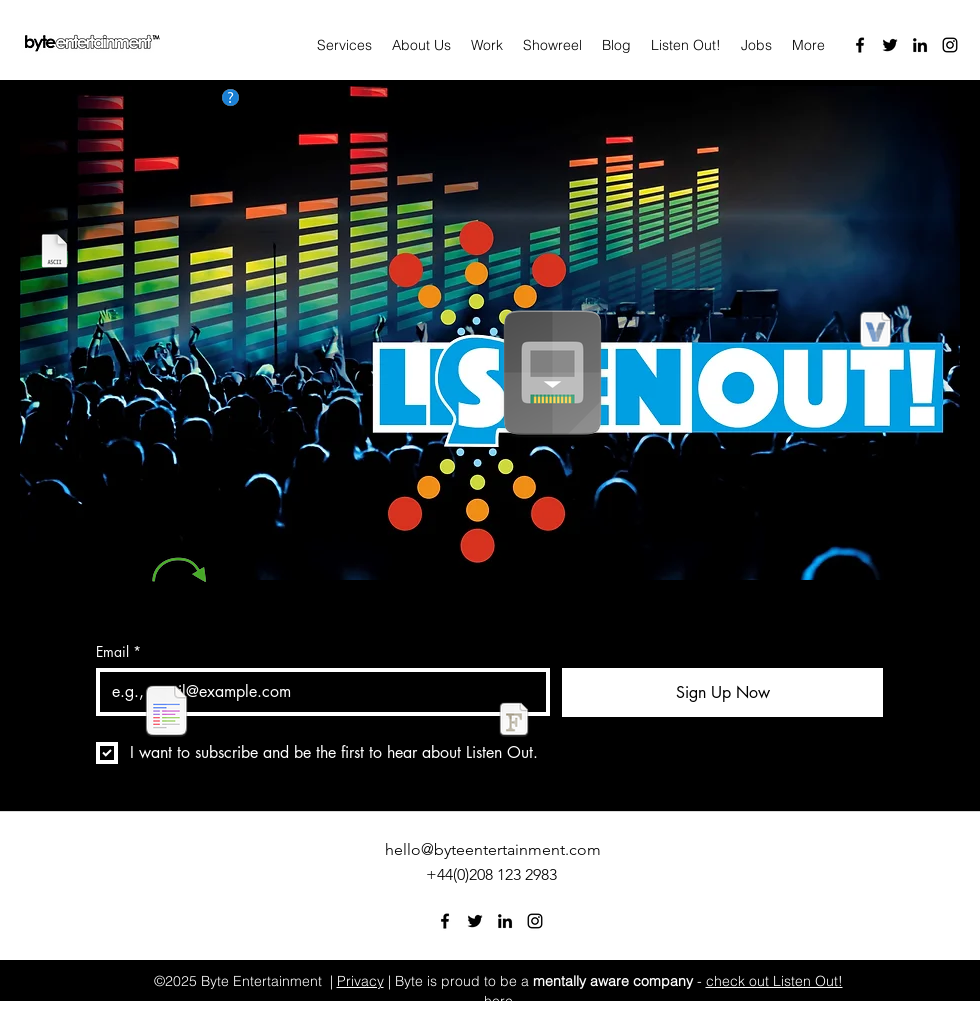 The width and height of the screenshot is (980, 1020). Describe the element at coordinates (179, 569) in the screenshot. I see `redo the last undone action` at that location.